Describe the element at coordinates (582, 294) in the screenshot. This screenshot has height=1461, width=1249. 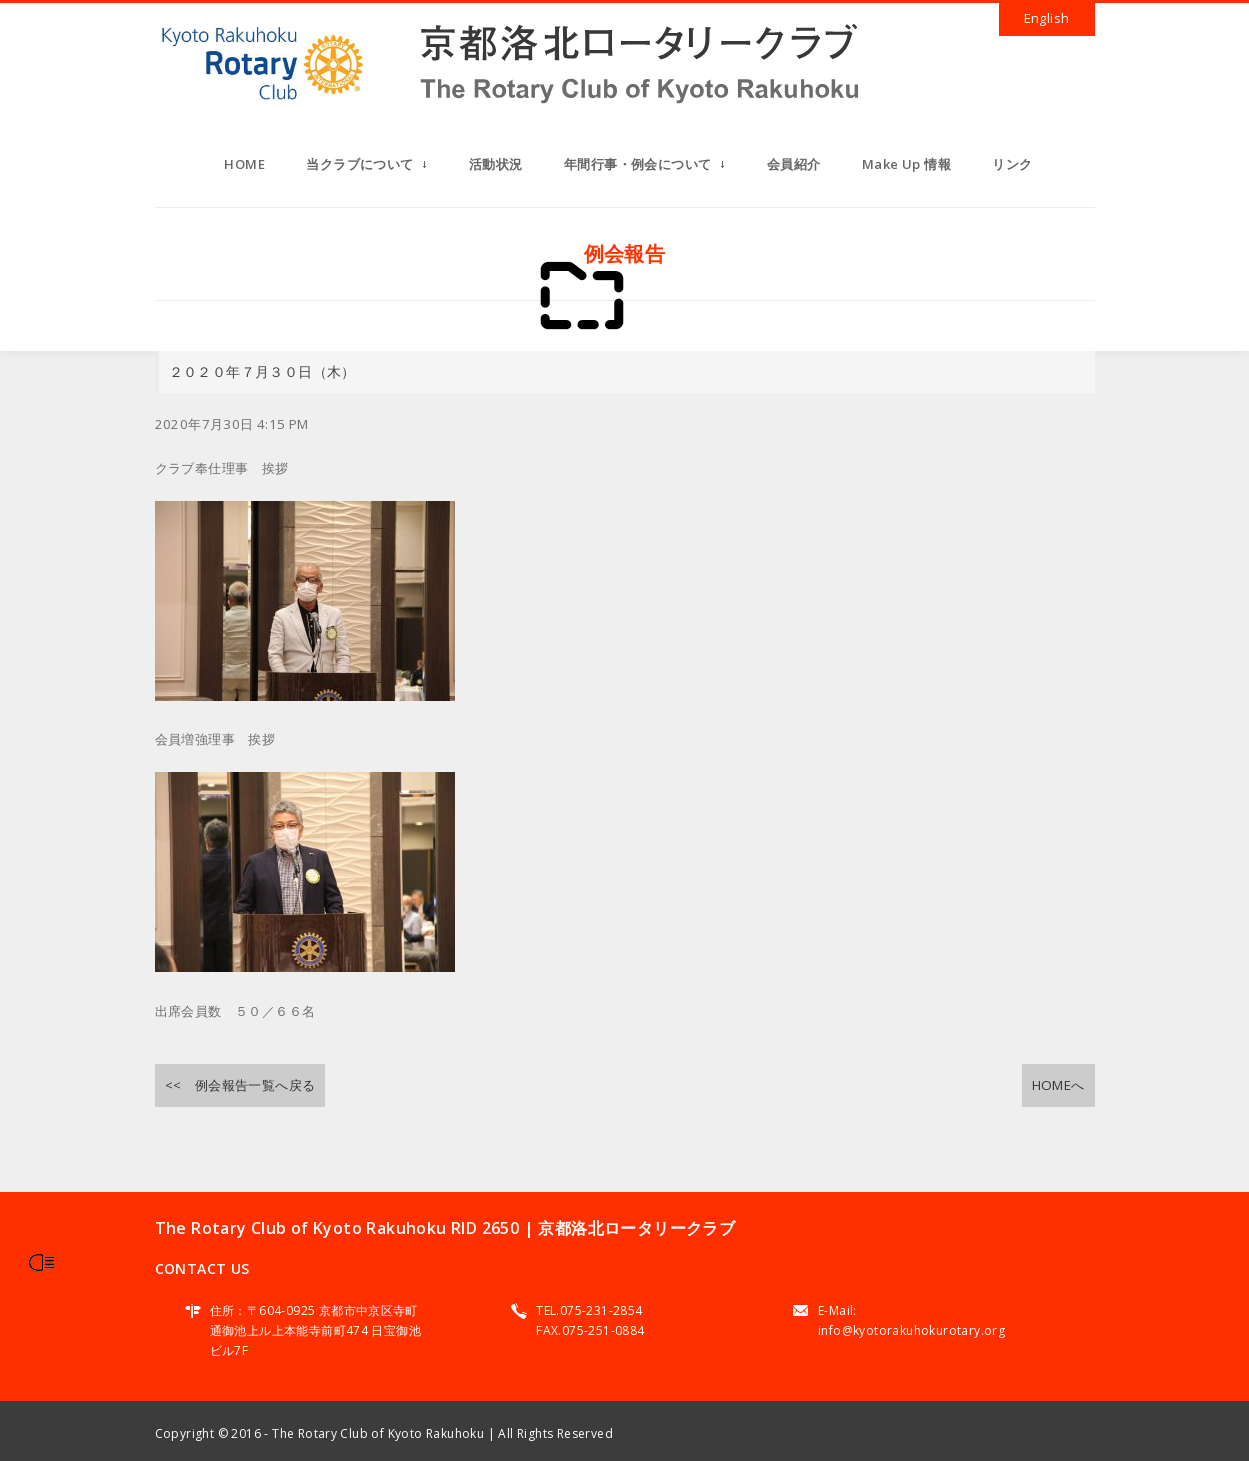
I see `create a new folder` at that location.